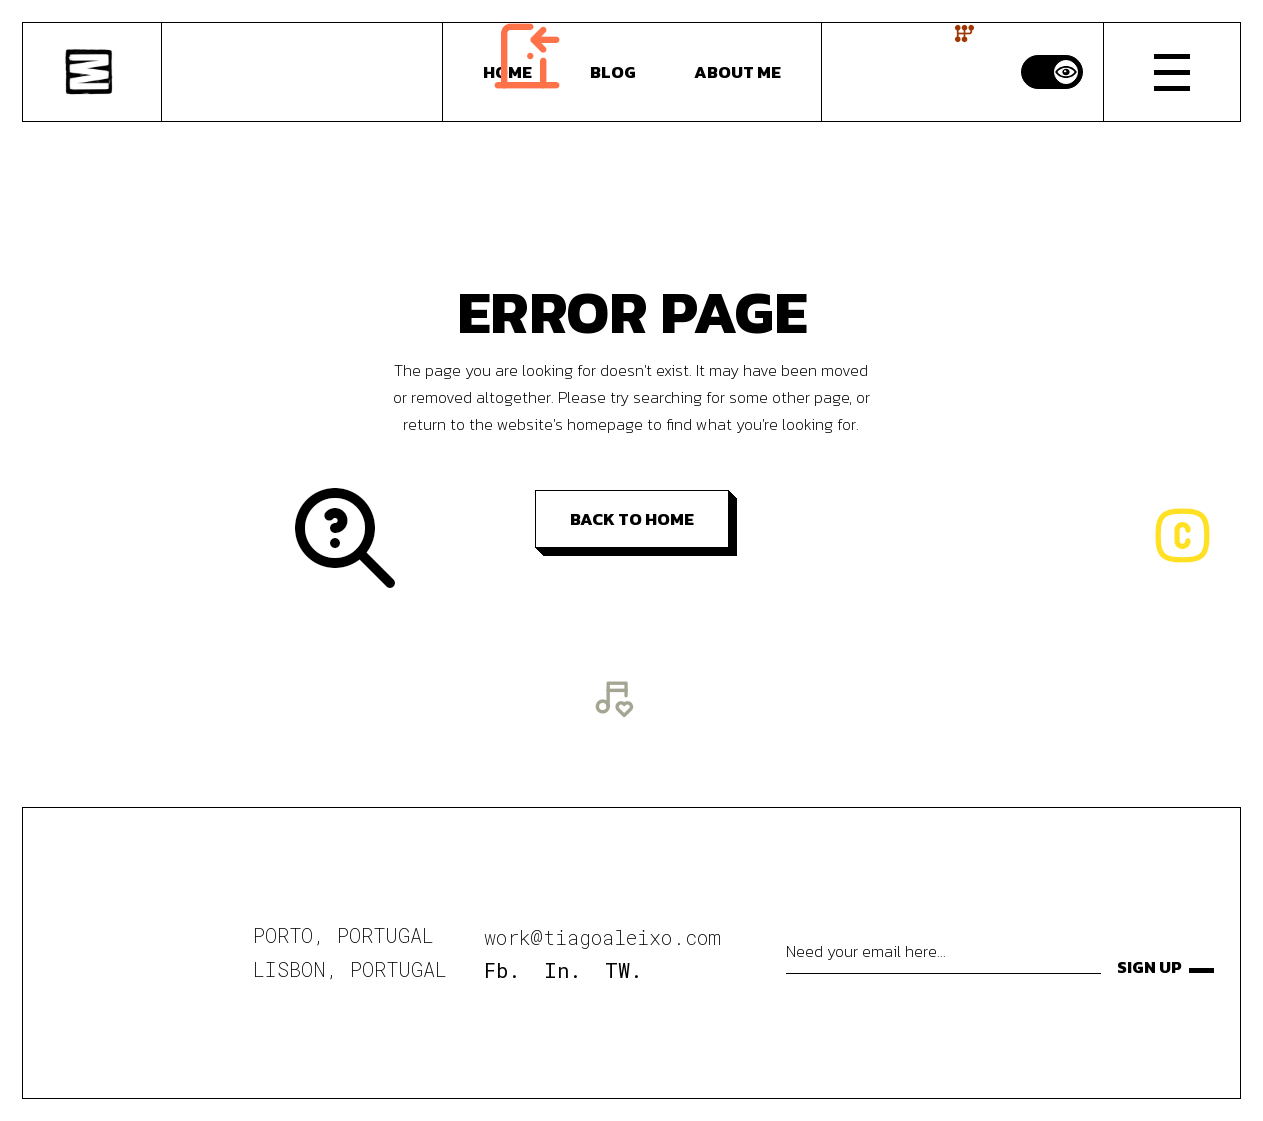 This screenshot has width=1263, height=1121. Describe the element at coordinates (613, 697) in the screenshot. I see `add song to favorites` at that location.